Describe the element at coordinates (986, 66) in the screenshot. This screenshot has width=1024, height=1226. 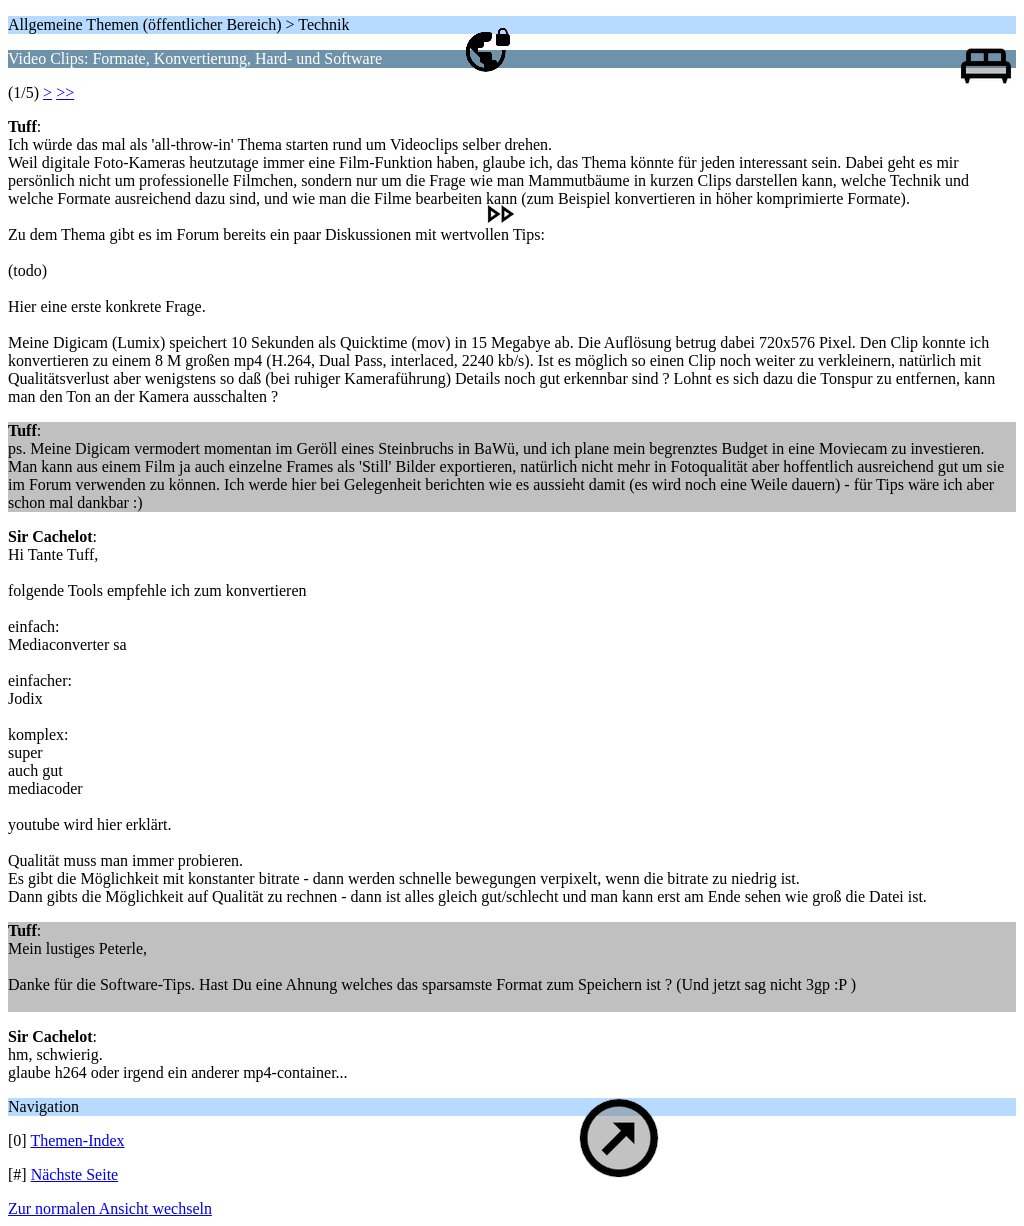
I see `view hotel or accommodation options` at that location.